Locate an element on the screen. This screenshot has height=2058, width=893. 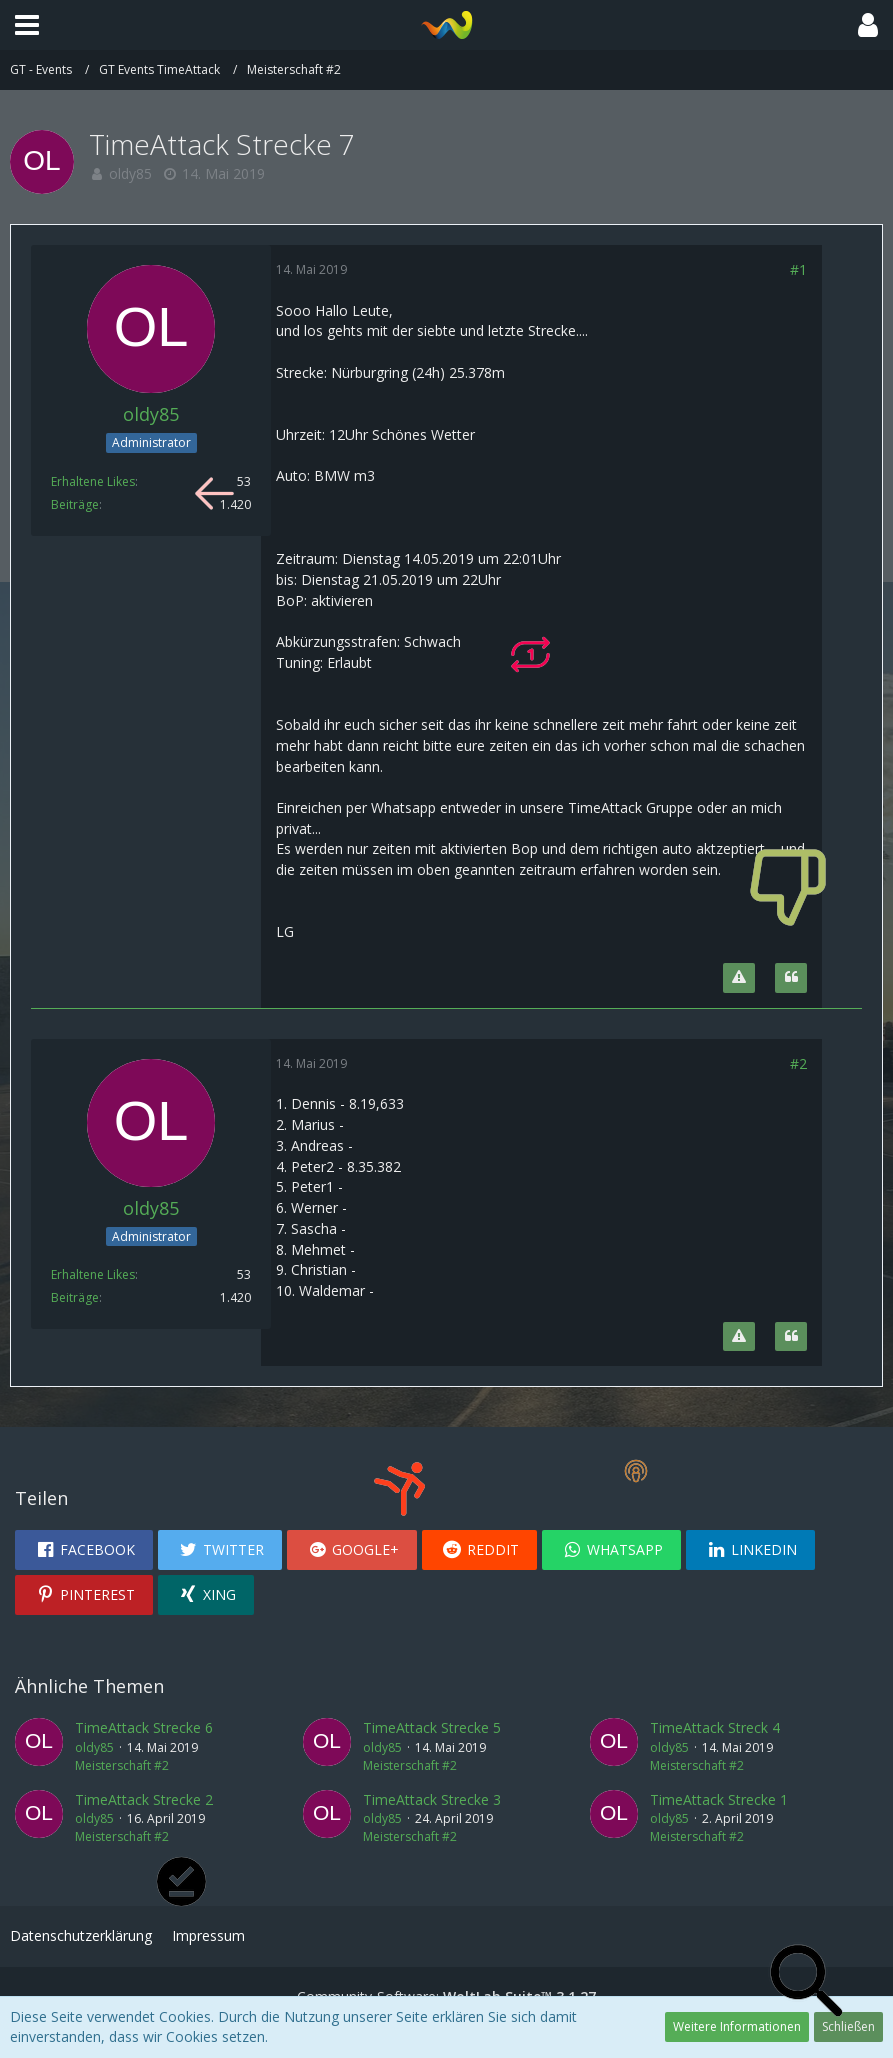
search for content or items is located at coordinates (808, 1982).